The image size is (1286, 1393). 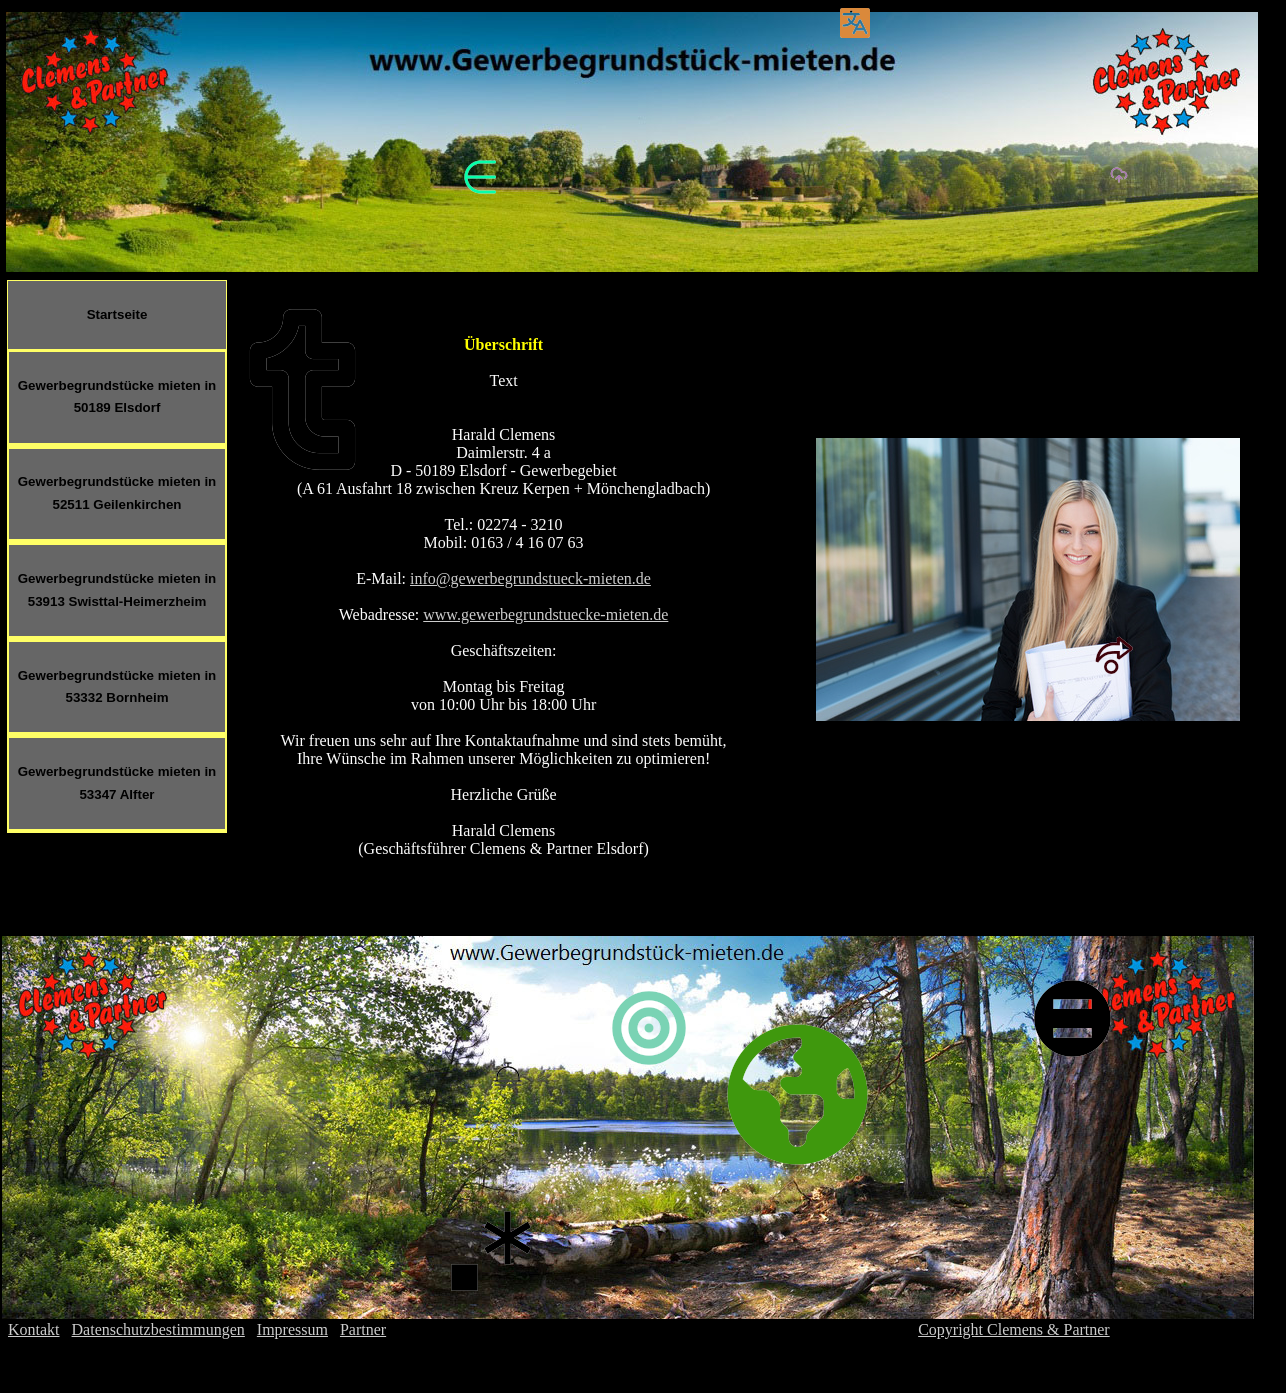 What do you see at coordinates (508, 1075) in the screenshot?
I see `request assistance or service` at bounding box center [508, 1075].